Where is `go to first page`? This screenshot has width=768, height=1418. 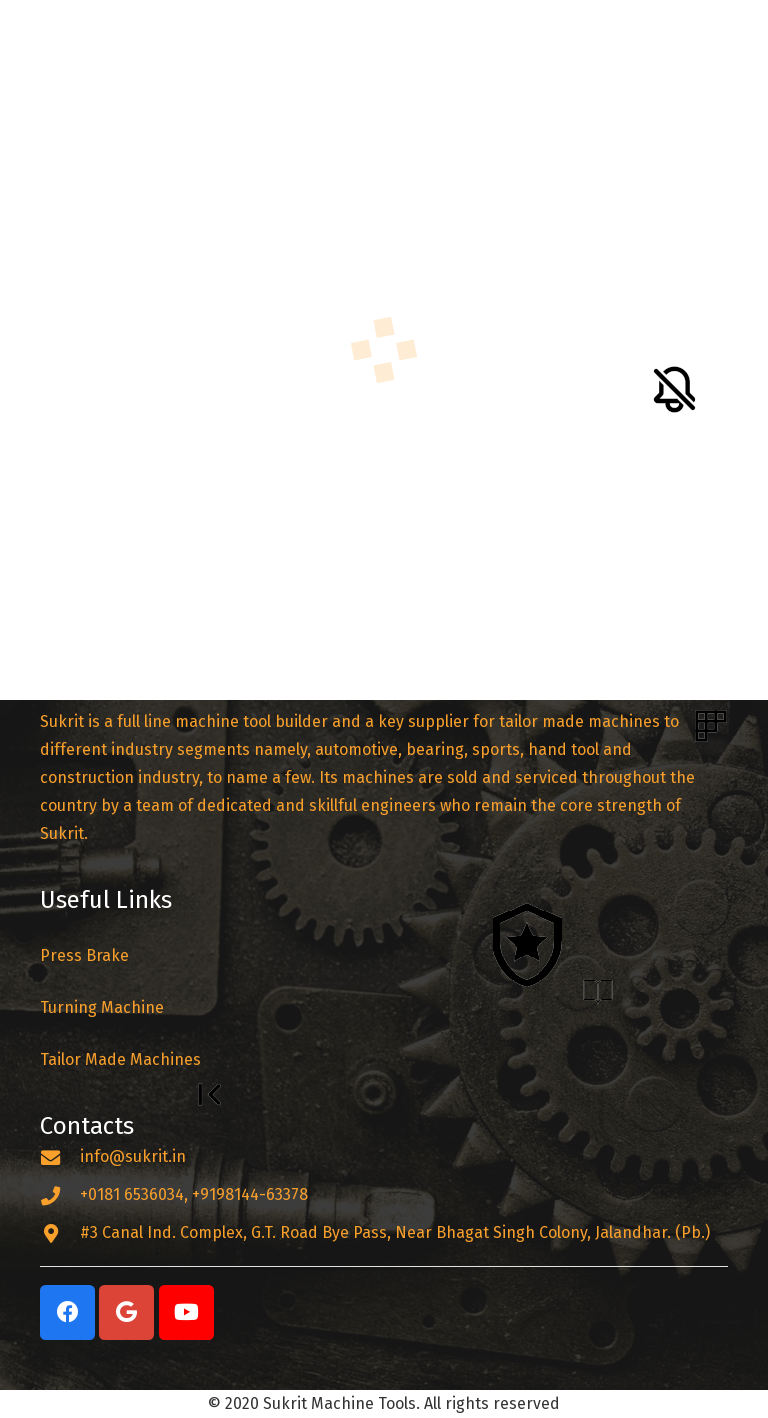
go to first page is located at coordinates (209, 1094).